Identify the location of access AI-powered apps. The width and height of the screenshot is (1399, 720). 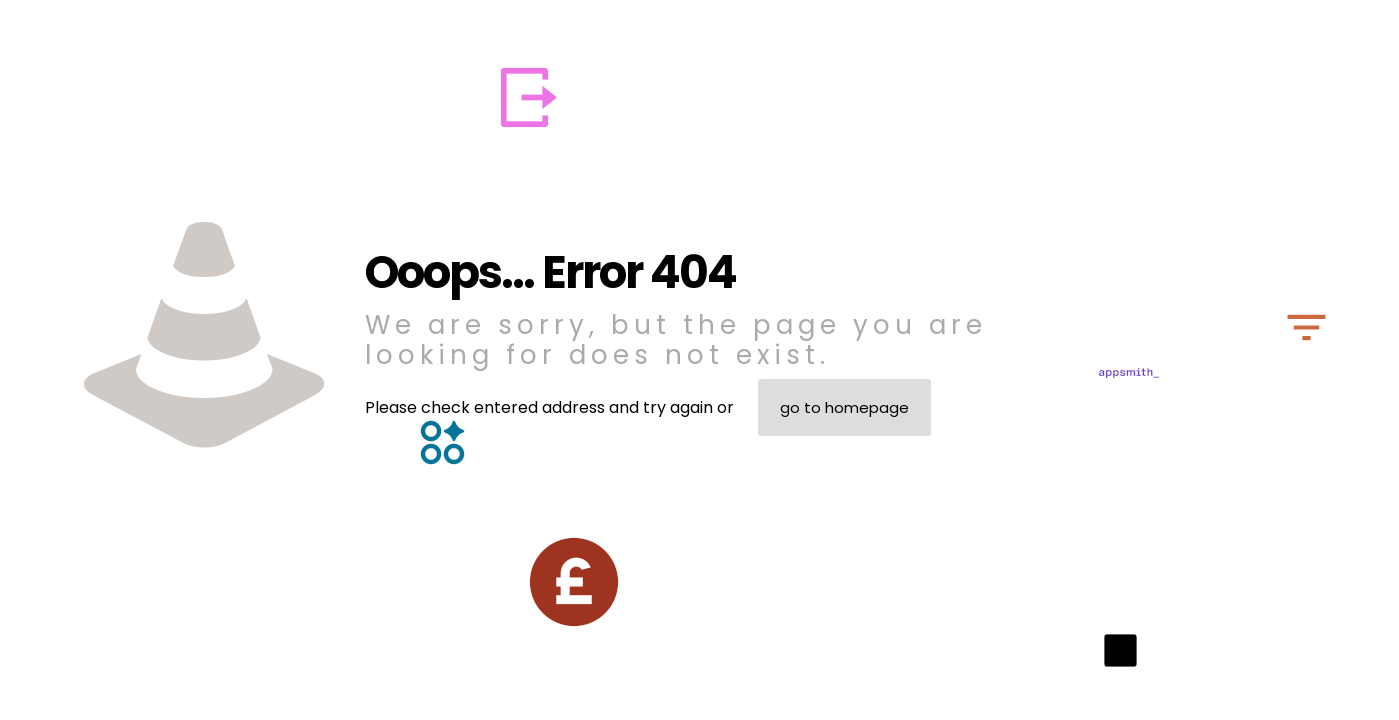
(442, 442).